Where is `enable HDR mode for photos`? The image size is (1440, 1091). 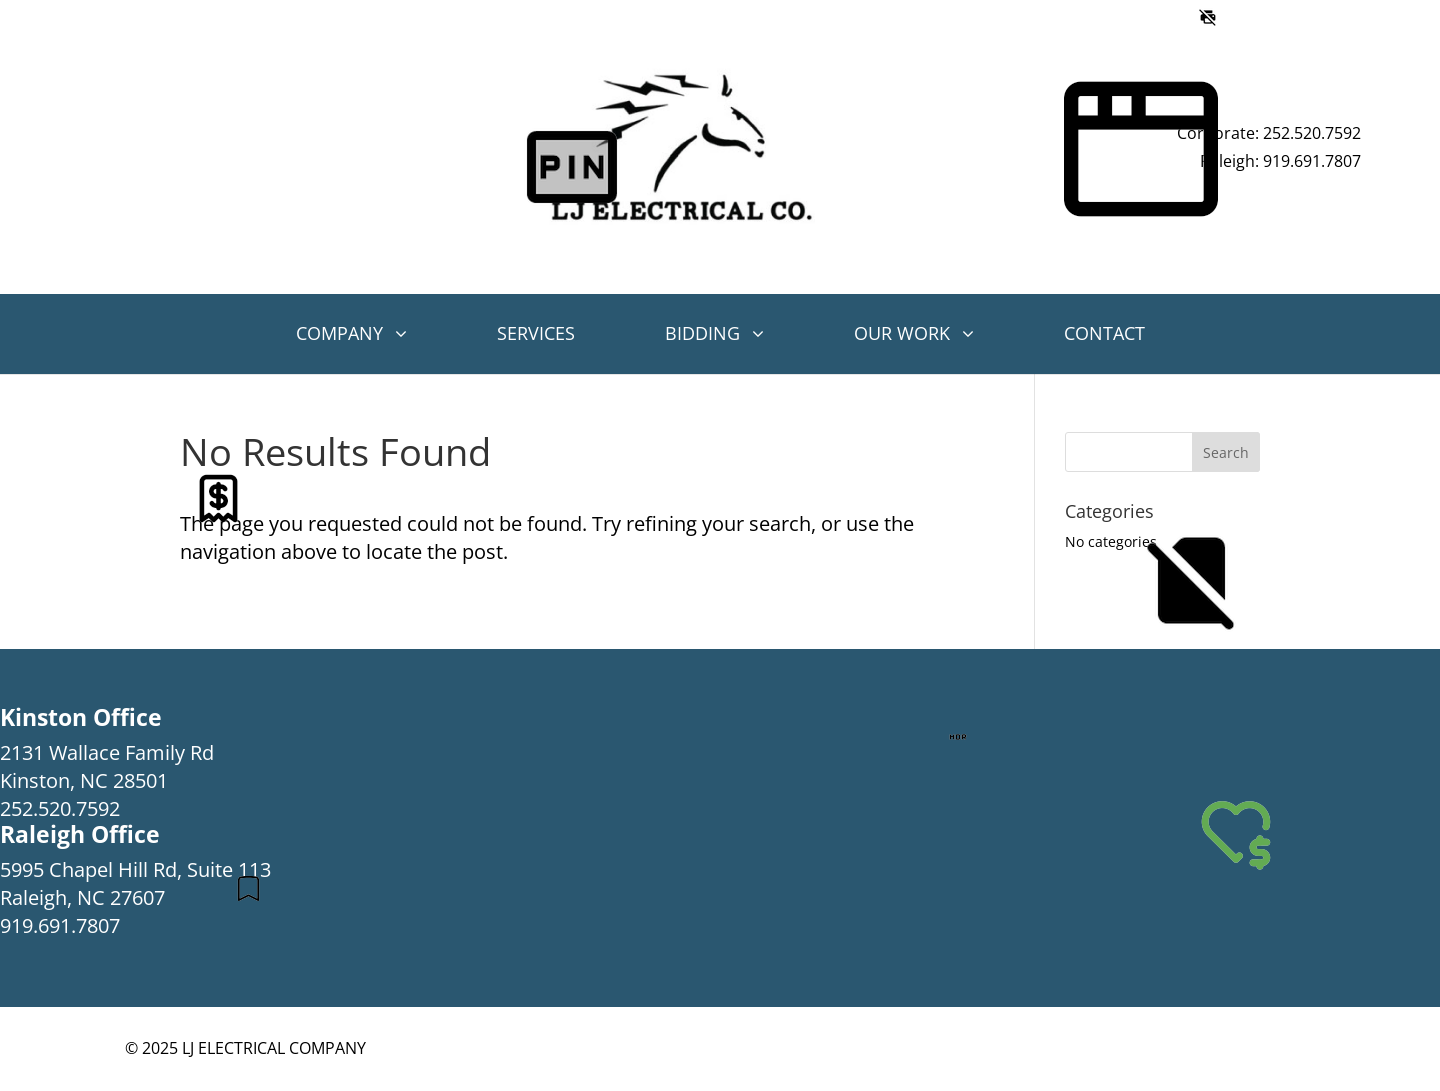
enable HDR mode for photos is located at coordinates (958, 737).